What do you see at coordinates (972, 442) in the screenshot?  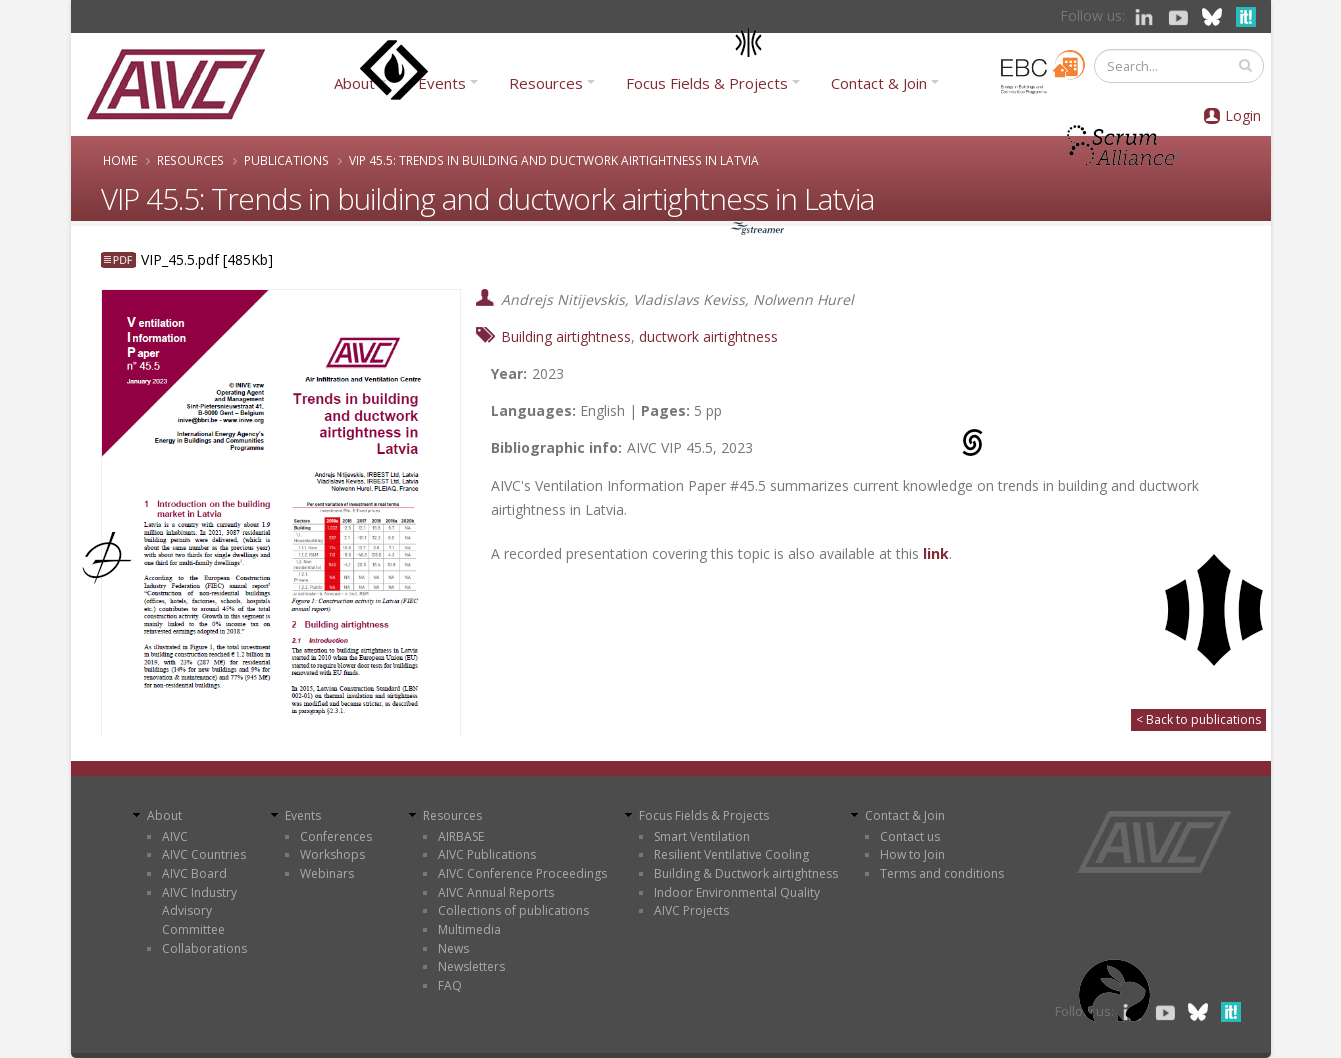 I see `upstash brand logo` at bounding box center [972, 442].